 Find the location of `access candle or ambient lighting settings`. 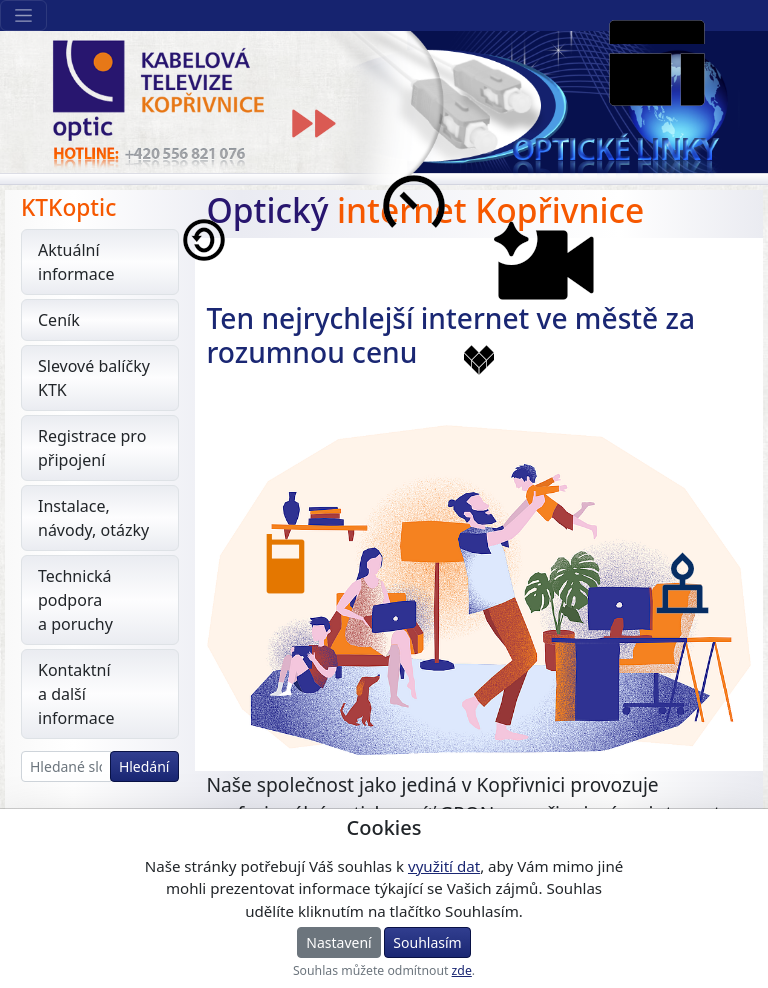

access candle or ambient lighting settings is located at coordinates (682, 584).